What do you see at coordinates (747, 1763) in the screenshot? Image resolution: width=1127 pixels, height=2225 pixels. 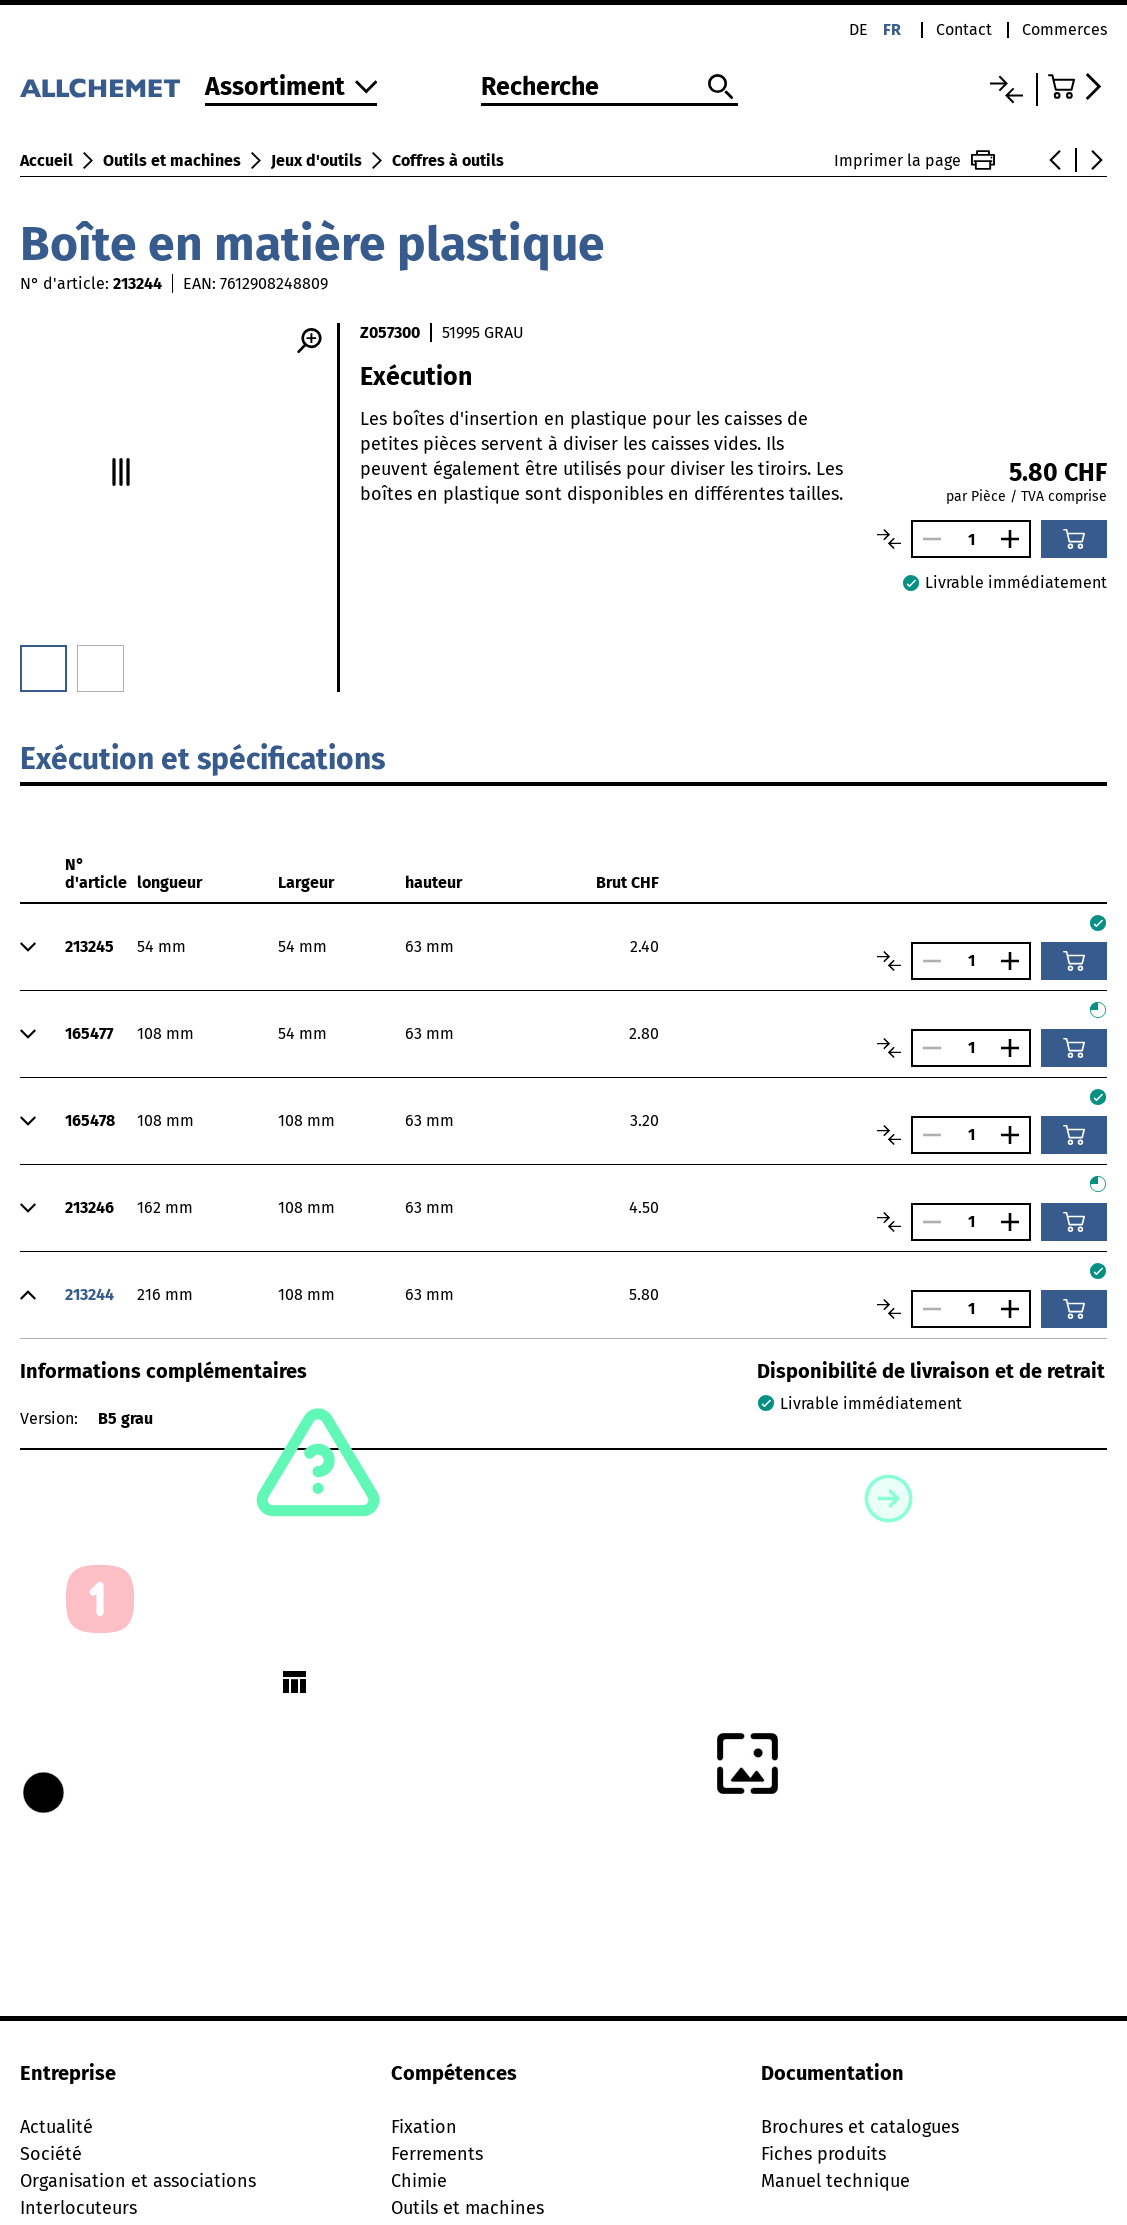 I see `change wallpaper or background image` at bounding box center [747, 1763].